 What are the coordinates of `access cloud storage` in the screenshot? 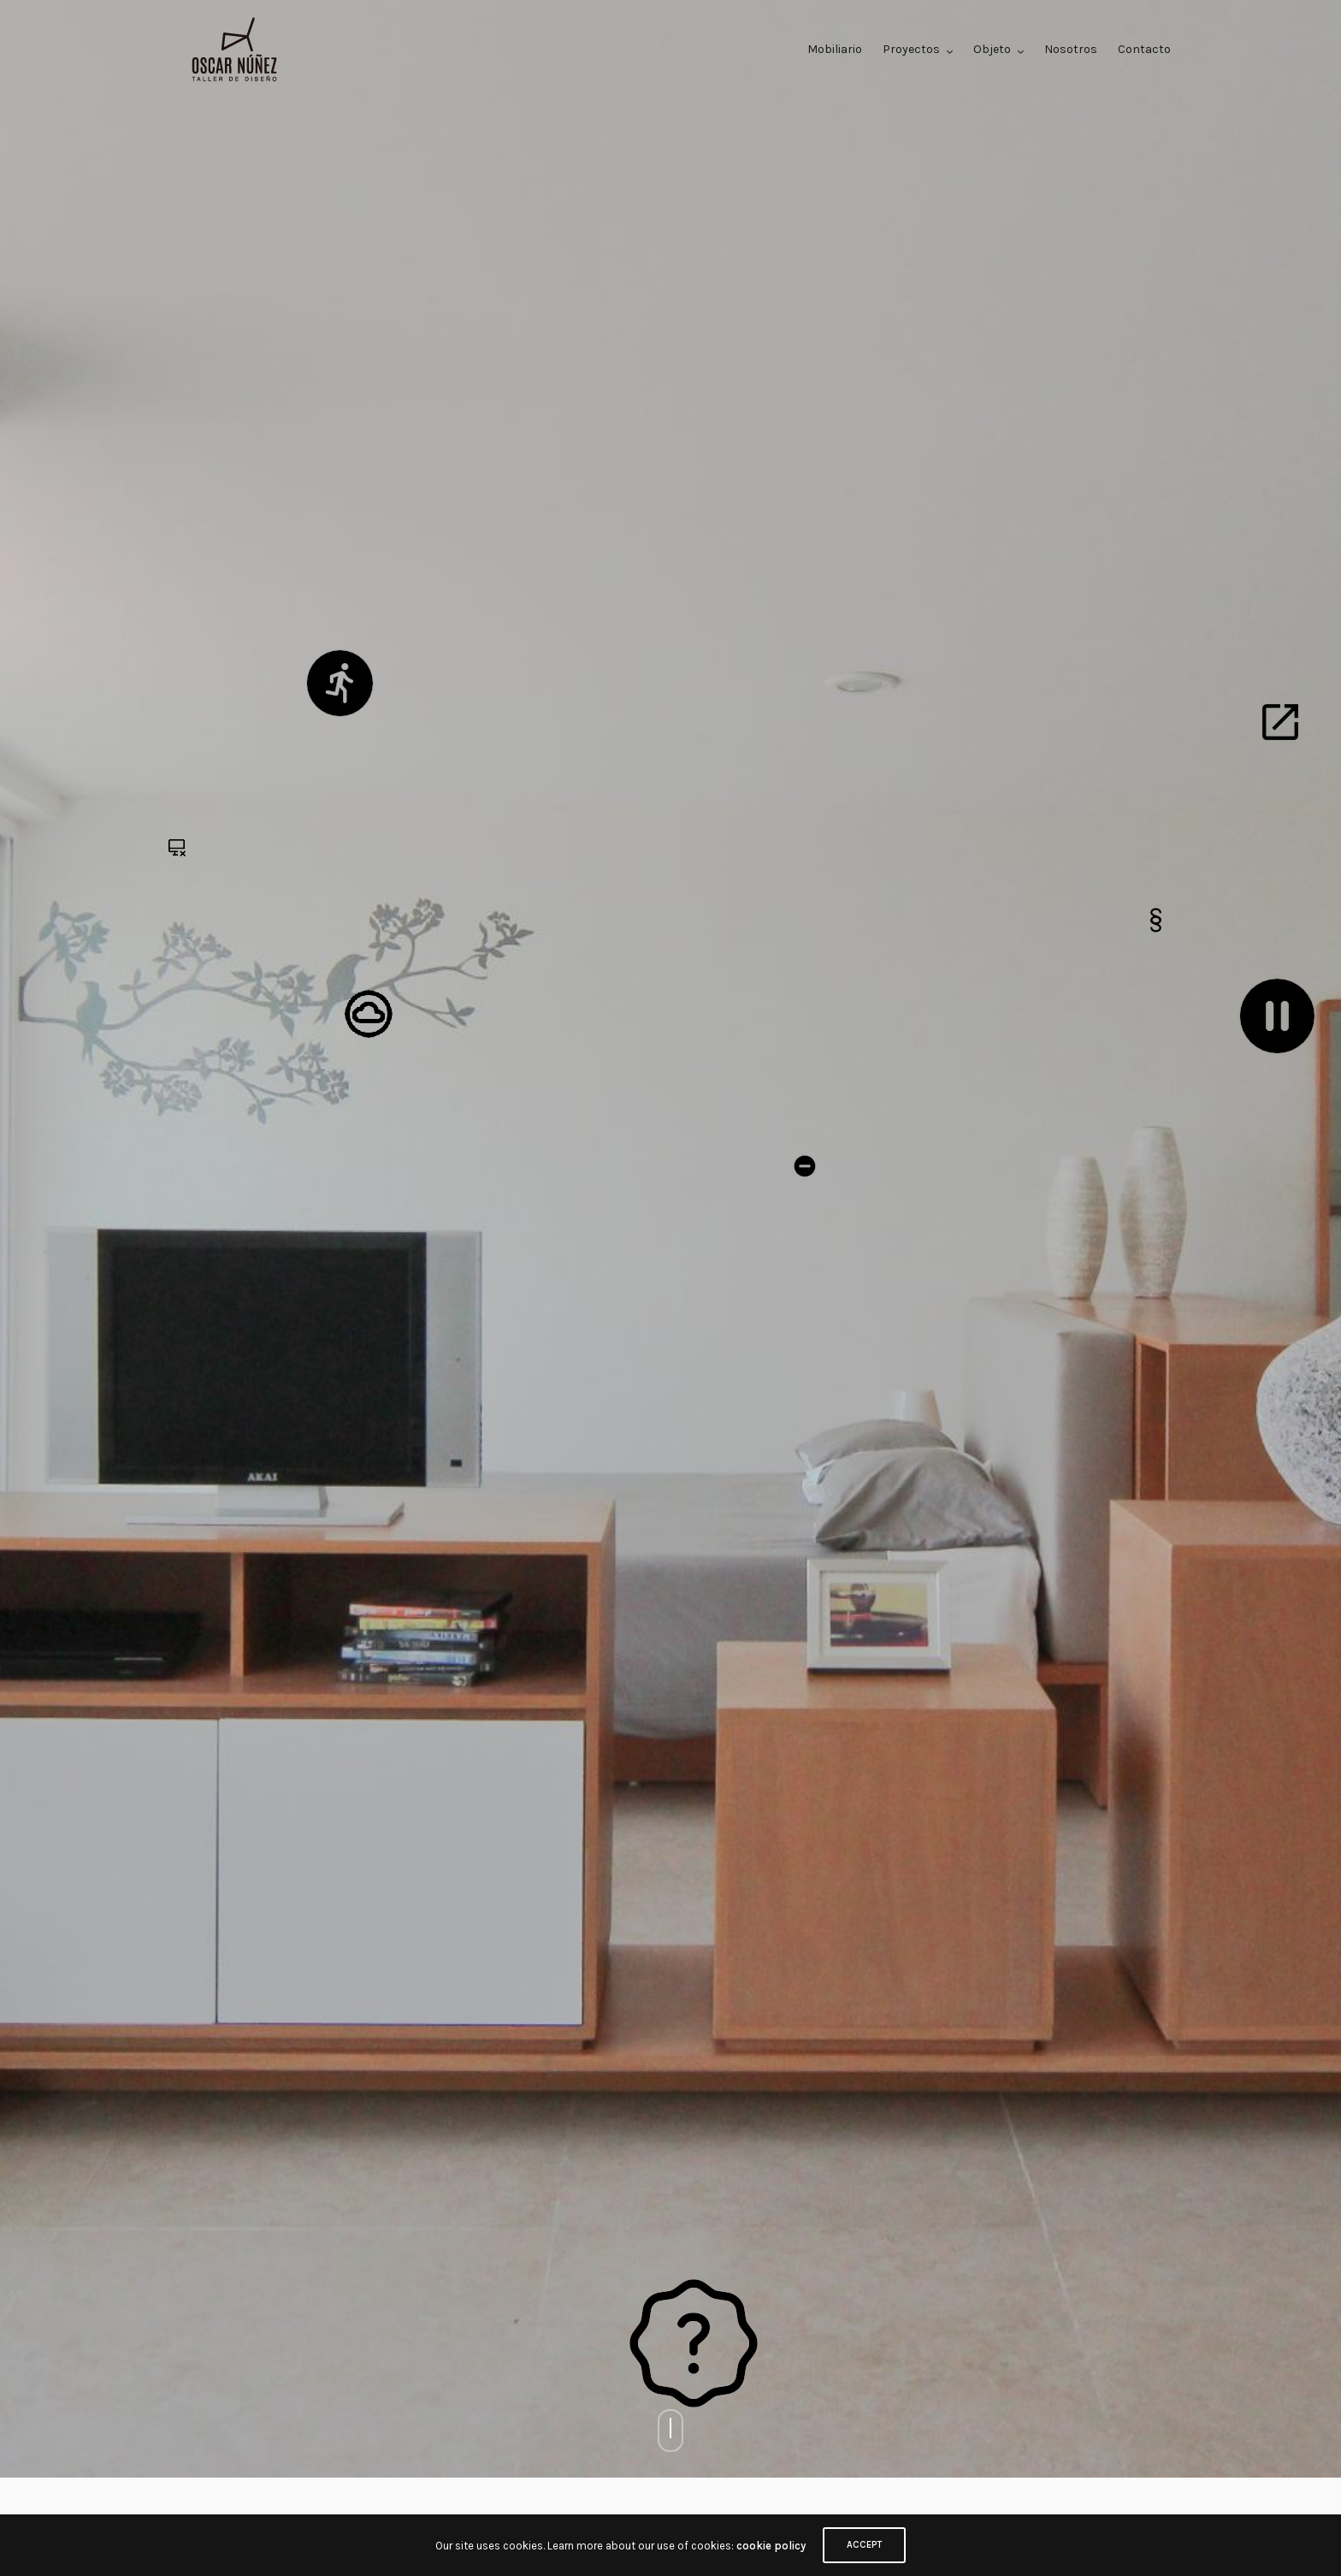 It's located at (369, 1014).